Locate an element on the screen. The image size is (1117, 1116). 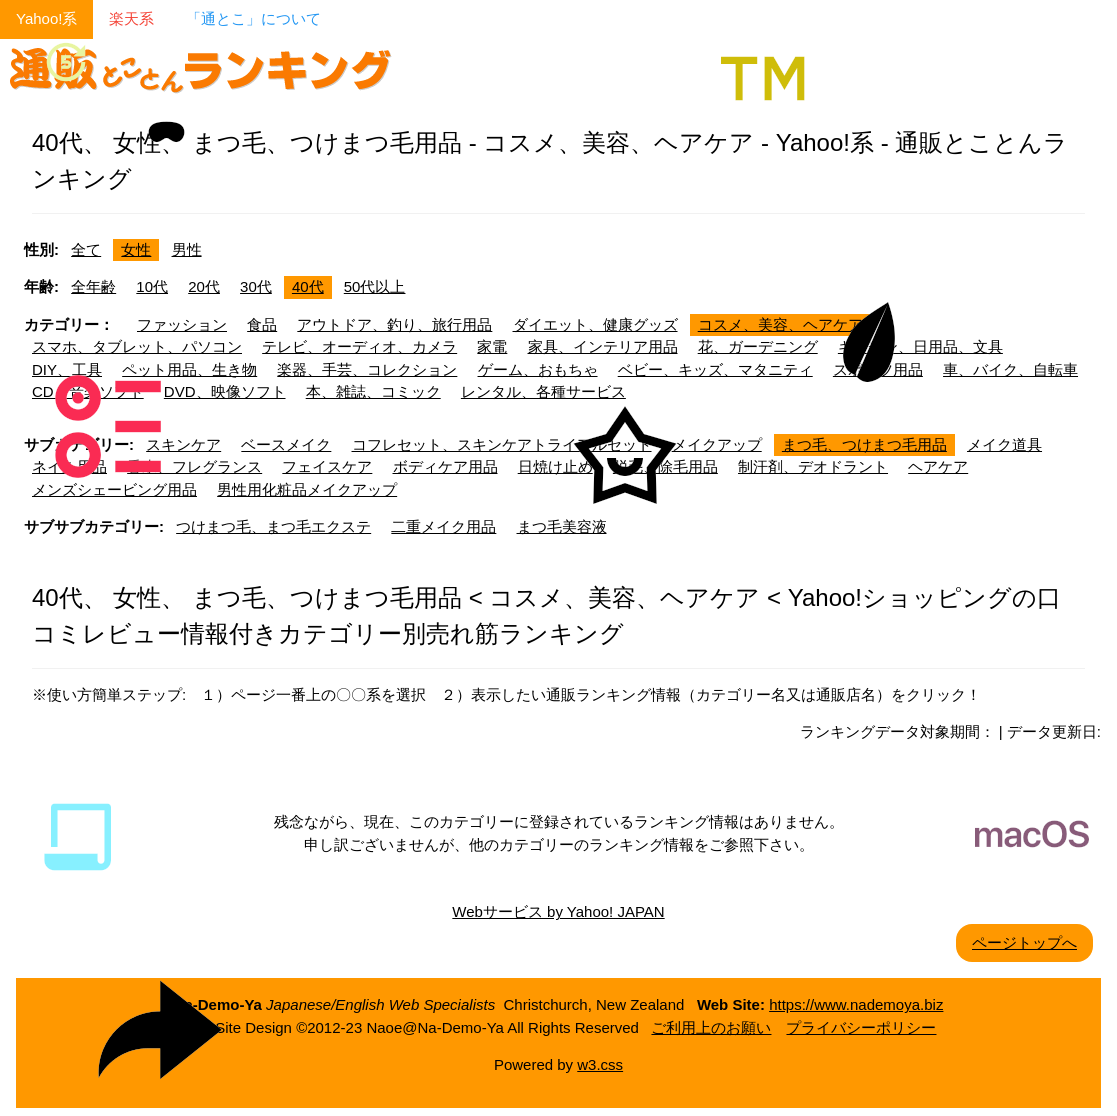
skip forward 5 seconds in media playback is located at coordinates (66, 62).